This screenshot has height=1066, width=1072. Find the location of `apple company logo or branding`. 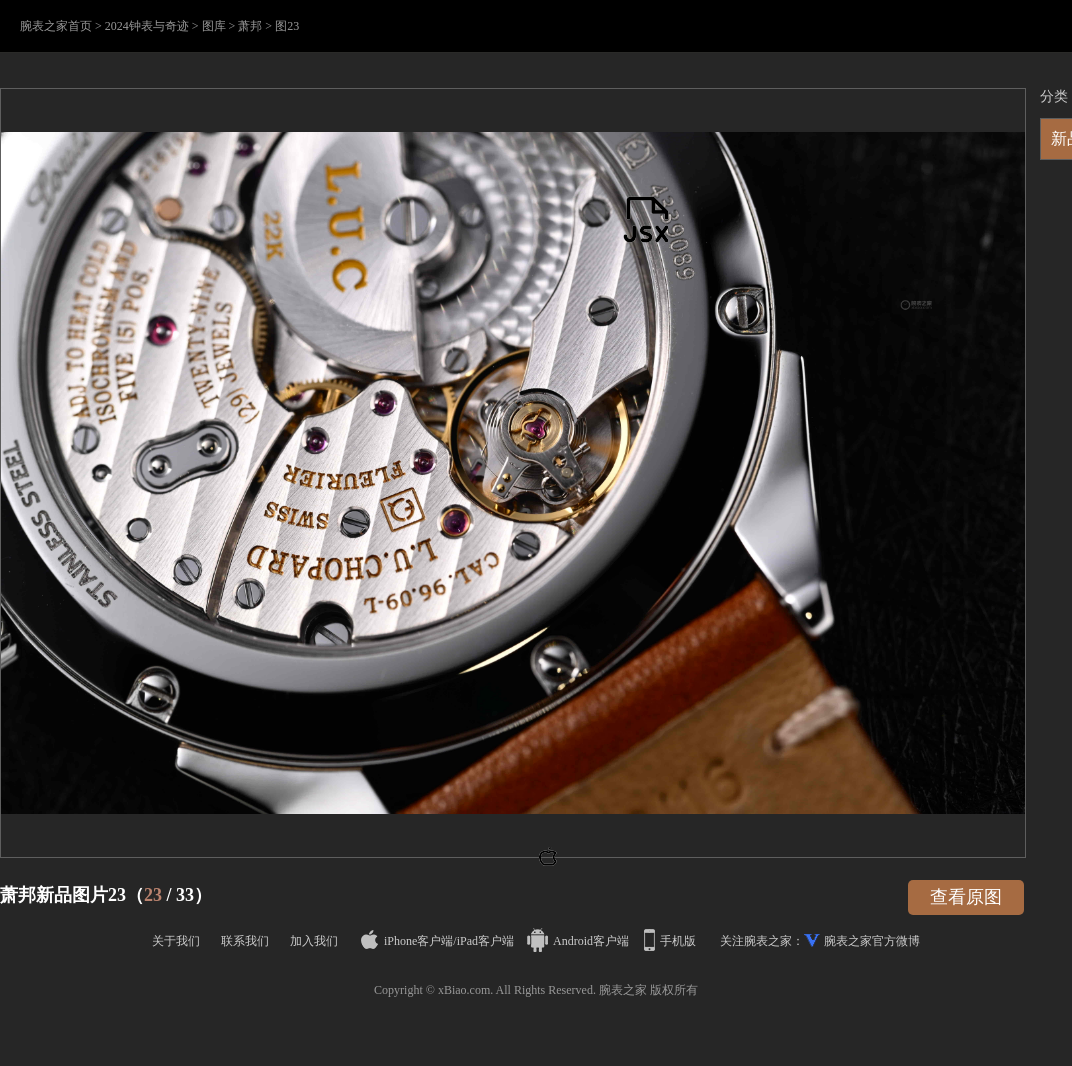

apple company logo or branding is located at coordinates (548, 857).